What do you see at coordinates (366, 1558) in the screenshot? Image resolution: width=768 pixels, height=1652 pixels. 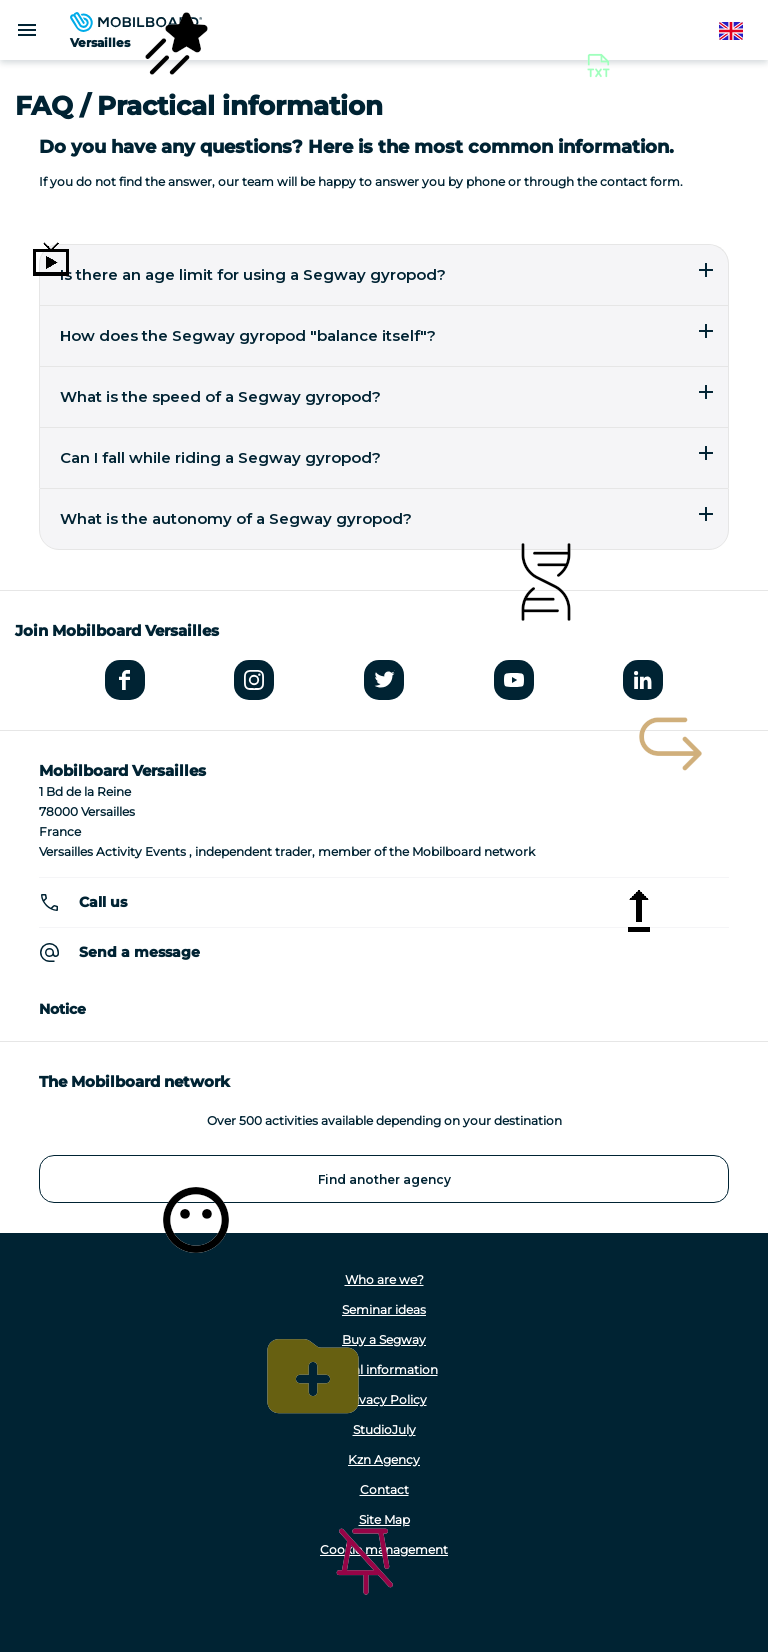 I see `unpin an item from its current location` at bounding box center [366, 1558].